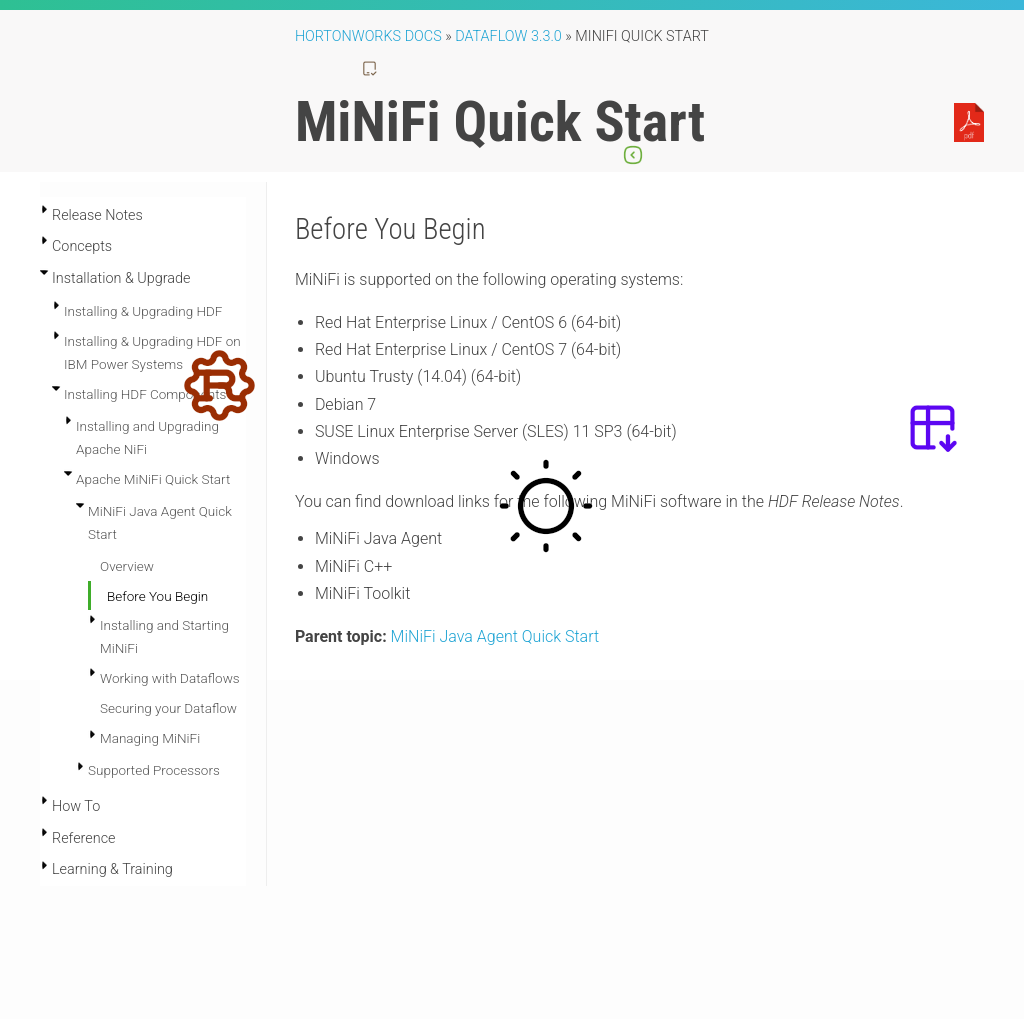 This screenshot has height=1019, width=1024. Describe the element at coordinates (633, 155) in the screenshot. I see `go back to the previous screen` at that location.